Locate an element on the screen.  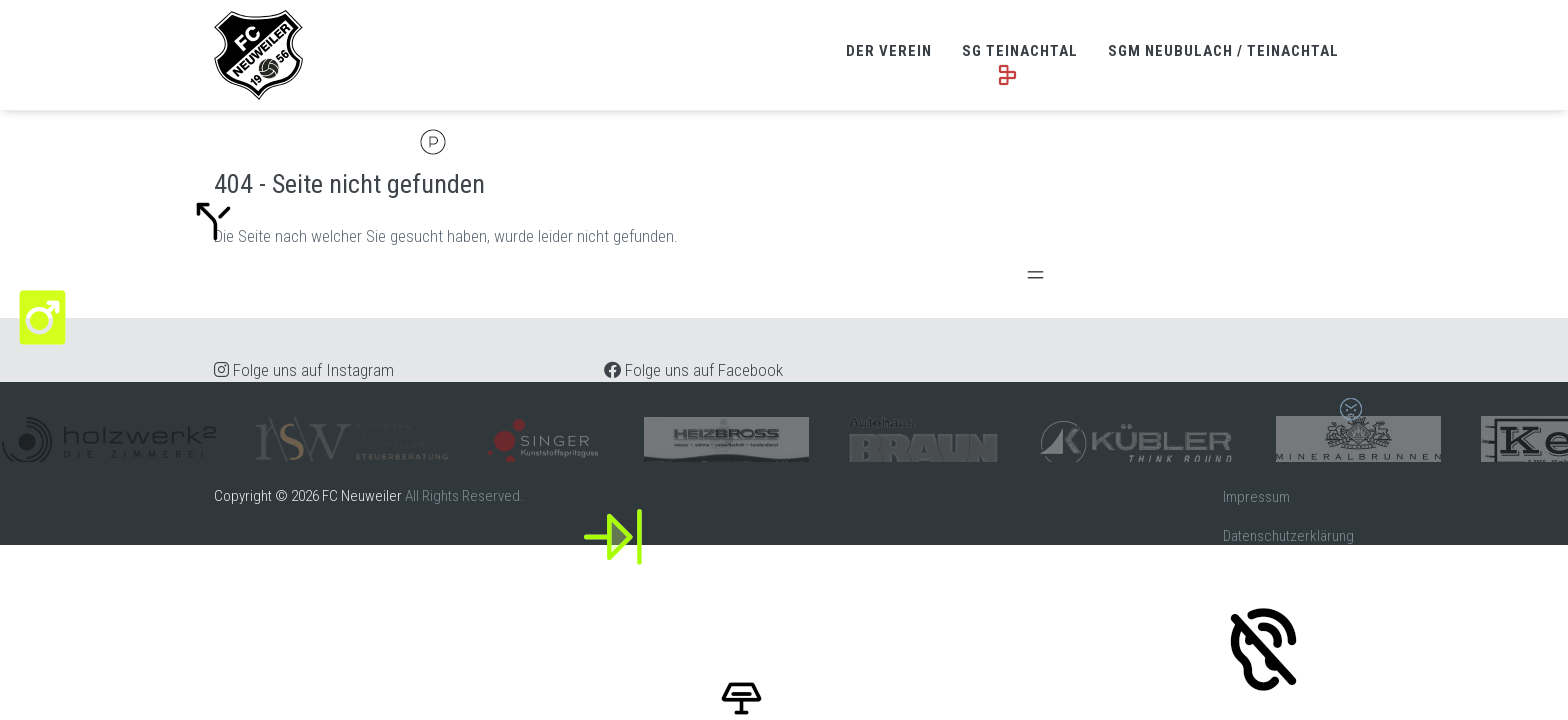
bear left at the upcoming fork is located at coordinates (213, 221).